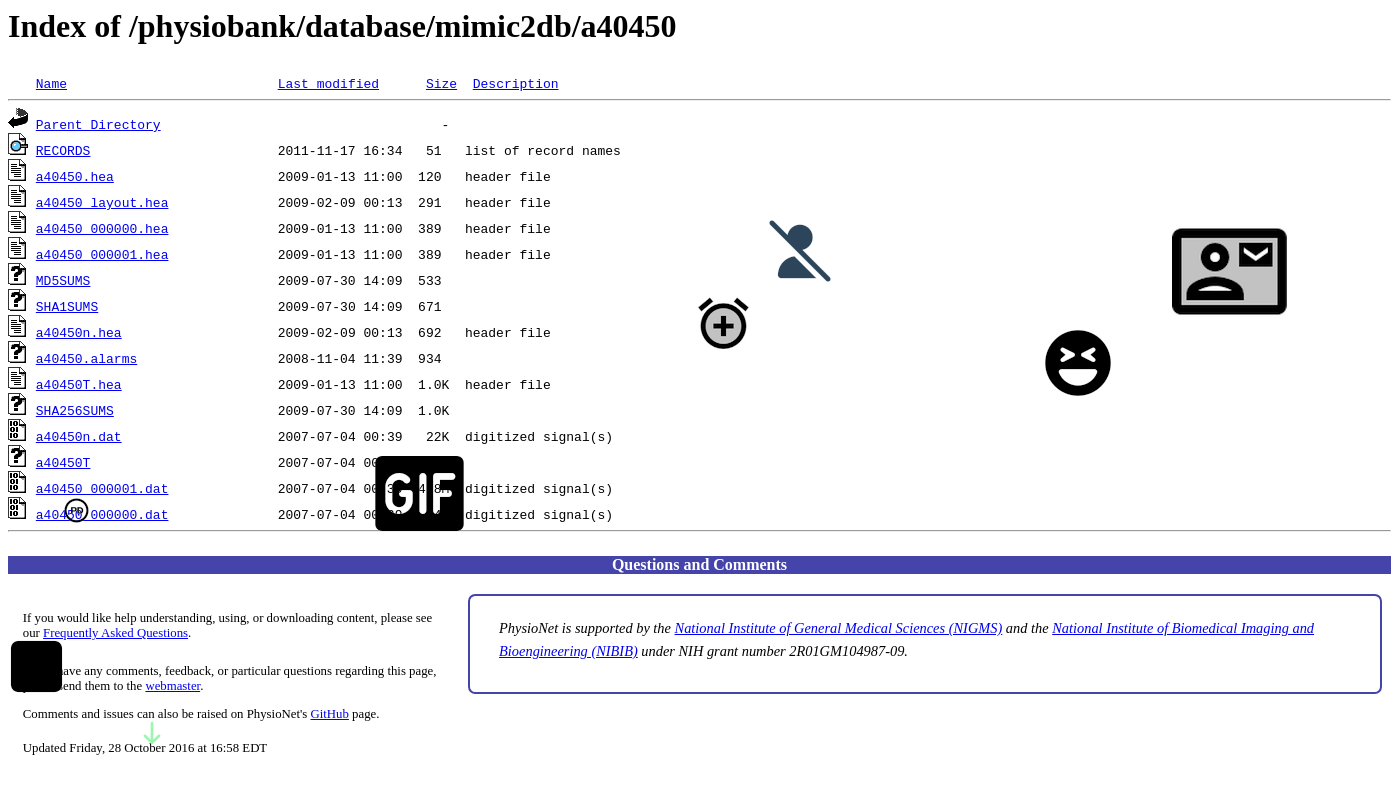 Image resolution: width=1399 pixels, height=798 pixels. Describe the element at coordinates (419, 493) in the screenshot. I see `insert a GIF into your message` at that location.